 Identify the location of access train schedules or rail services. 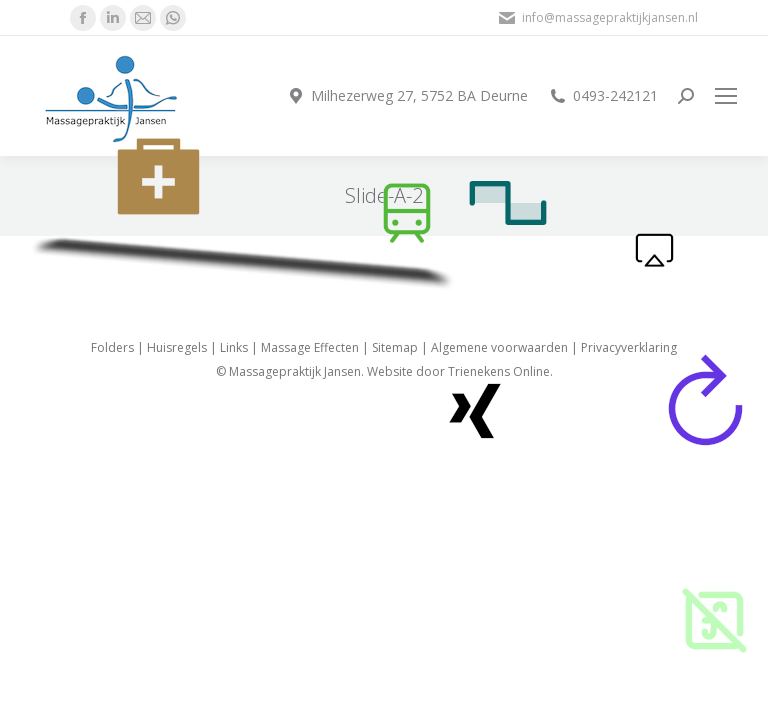
(407, 211).